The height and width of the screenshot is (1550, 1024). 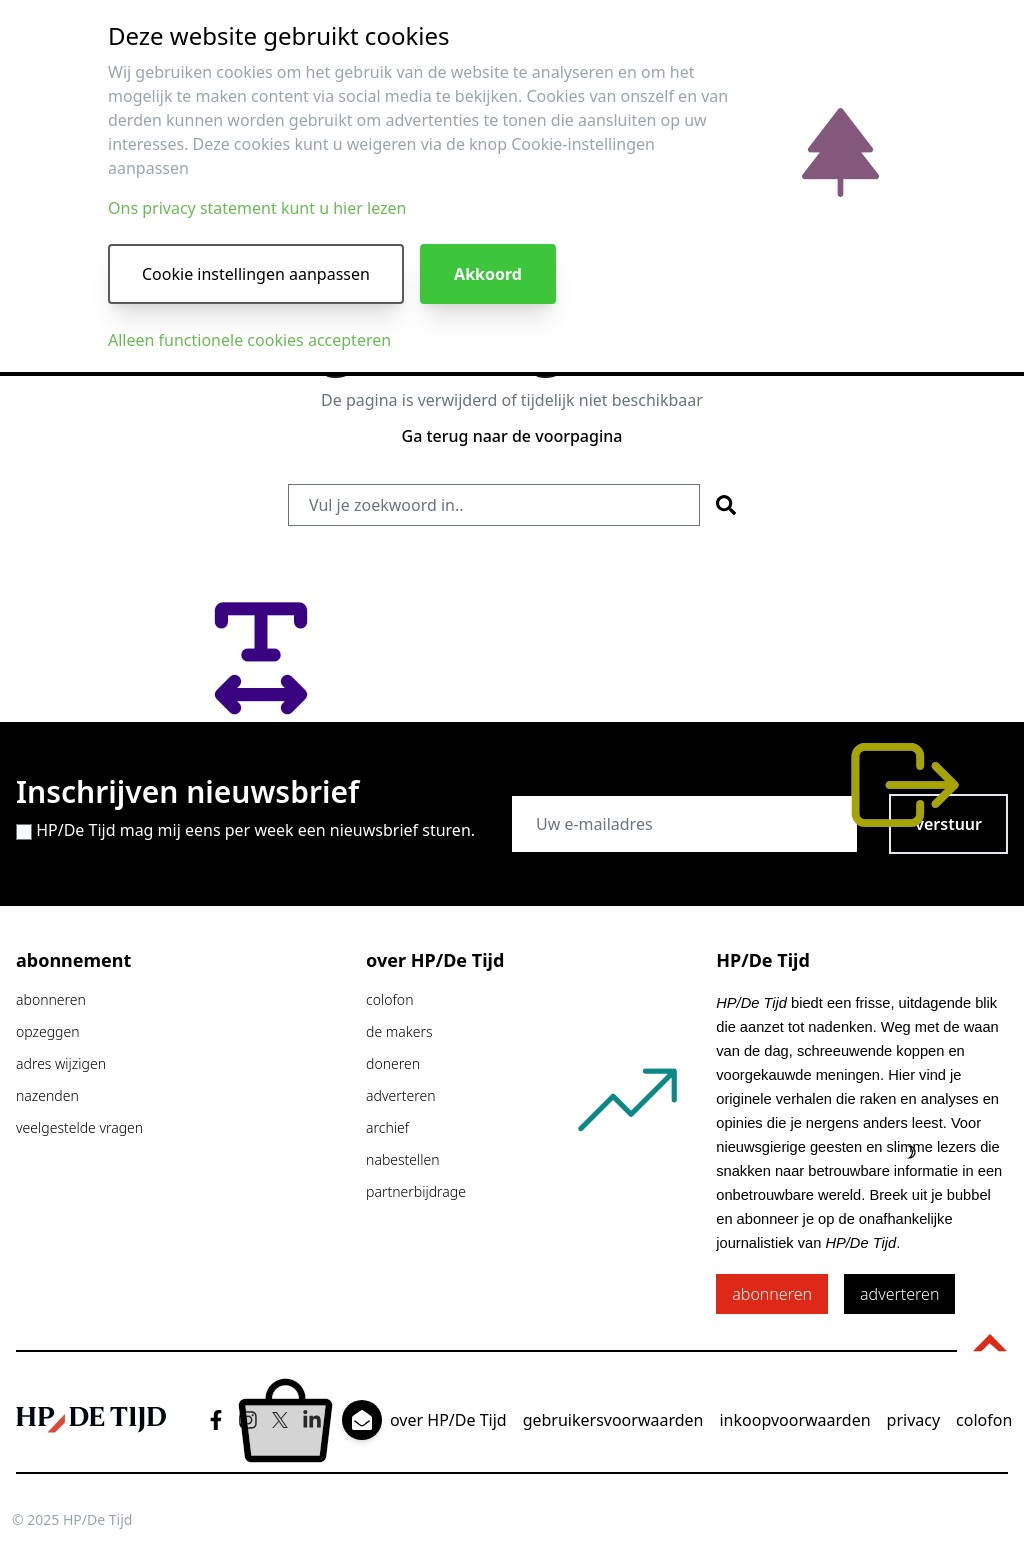 I want to click on toggle dark mode or night theme, so click(x=911, y=1152).